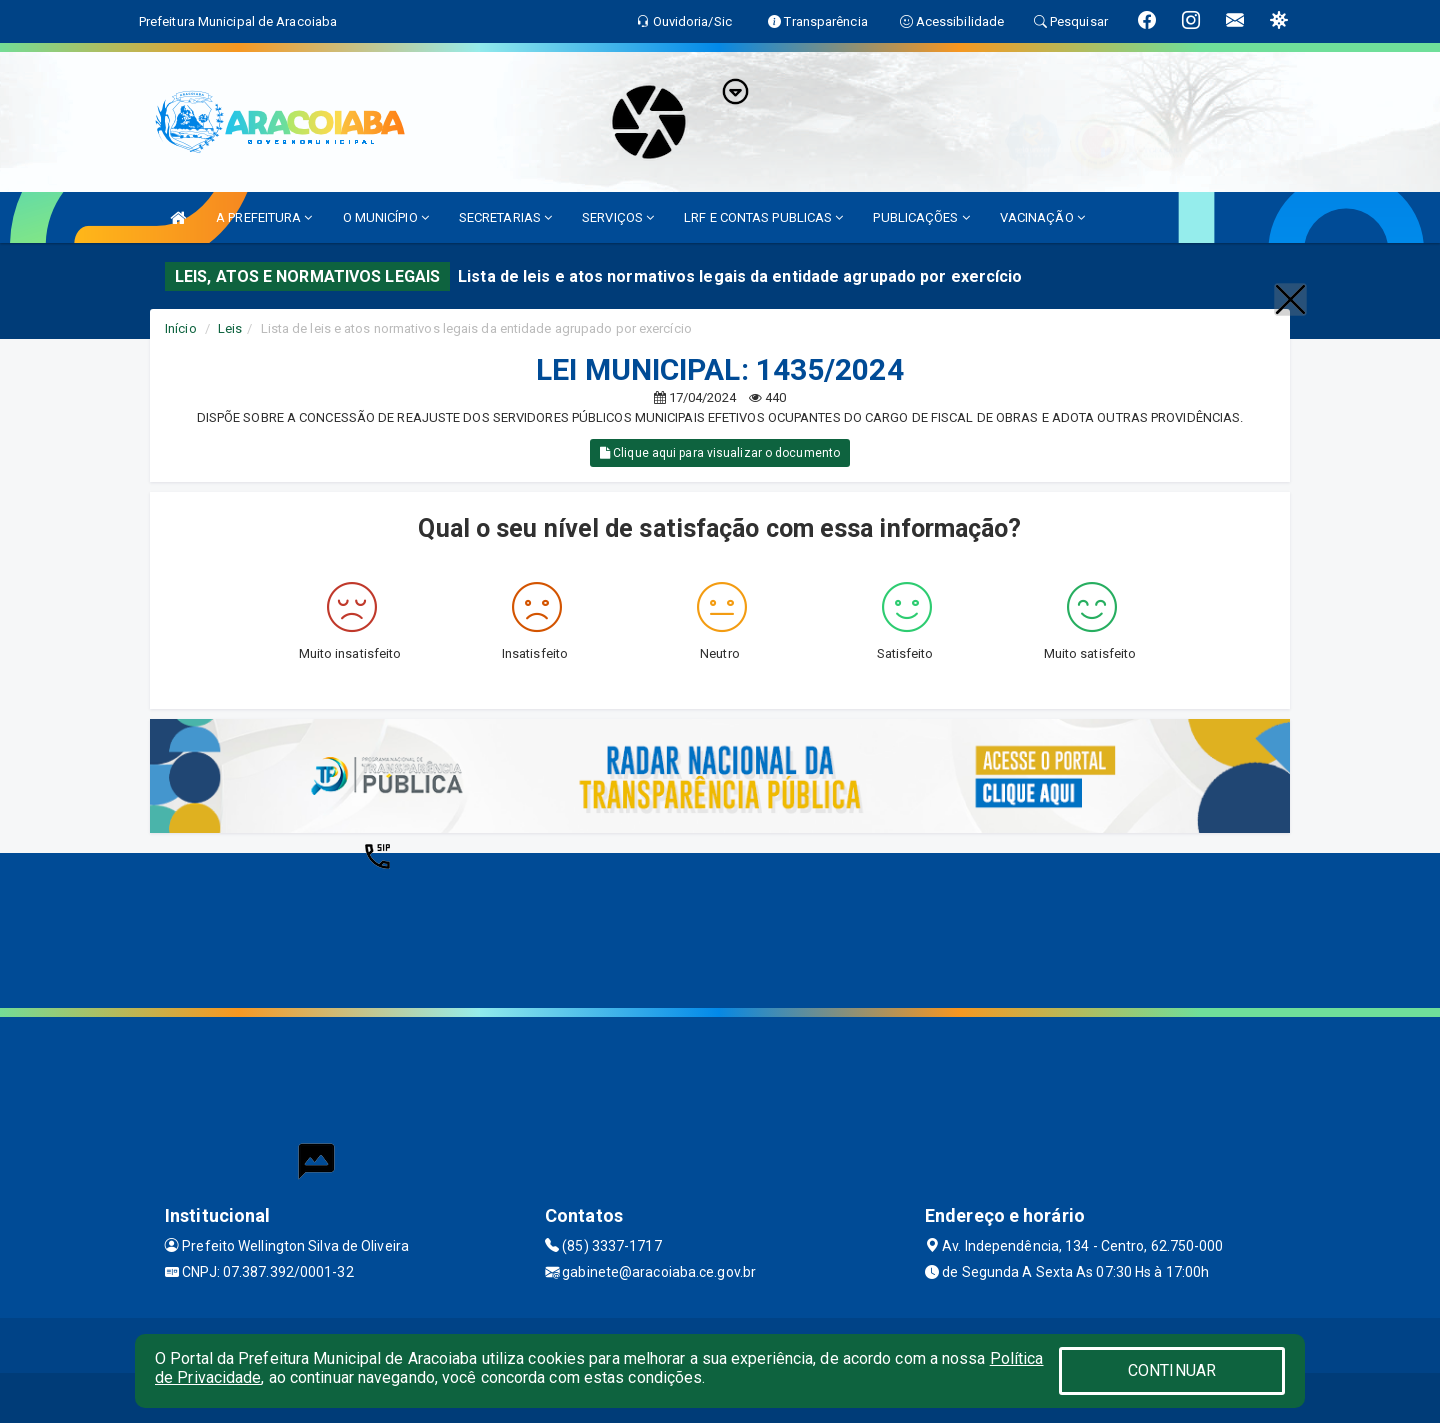  Describe the element at coordinates (649, 122) in the screenshot. I see `open camera to take a photo` at that location.